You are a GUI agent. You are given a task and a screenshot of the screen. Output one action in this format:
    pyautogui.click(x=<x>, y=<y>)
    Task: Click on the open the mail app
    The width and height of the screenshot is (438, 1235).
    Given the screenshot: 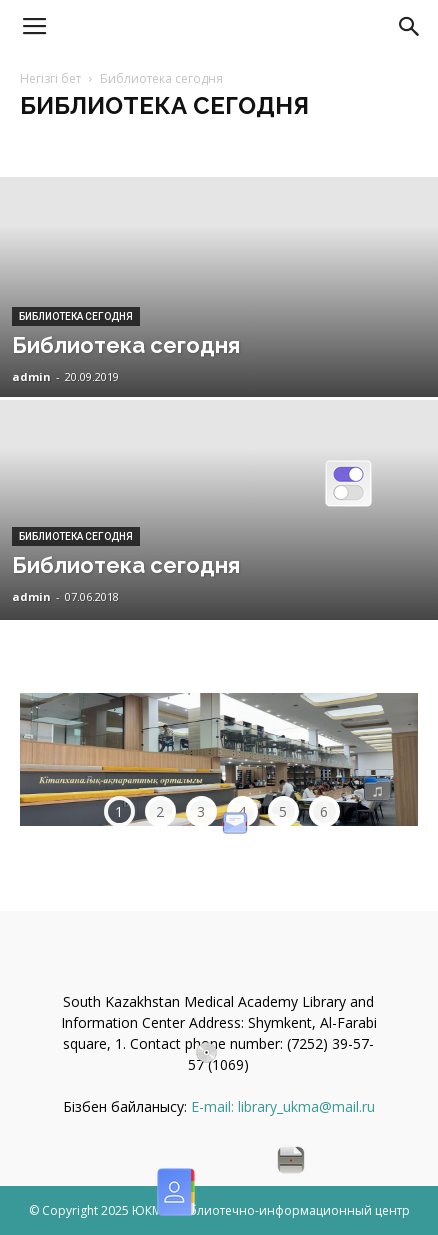 What is the action you would take?
    pyautogui.click(x=235, y=823)
    